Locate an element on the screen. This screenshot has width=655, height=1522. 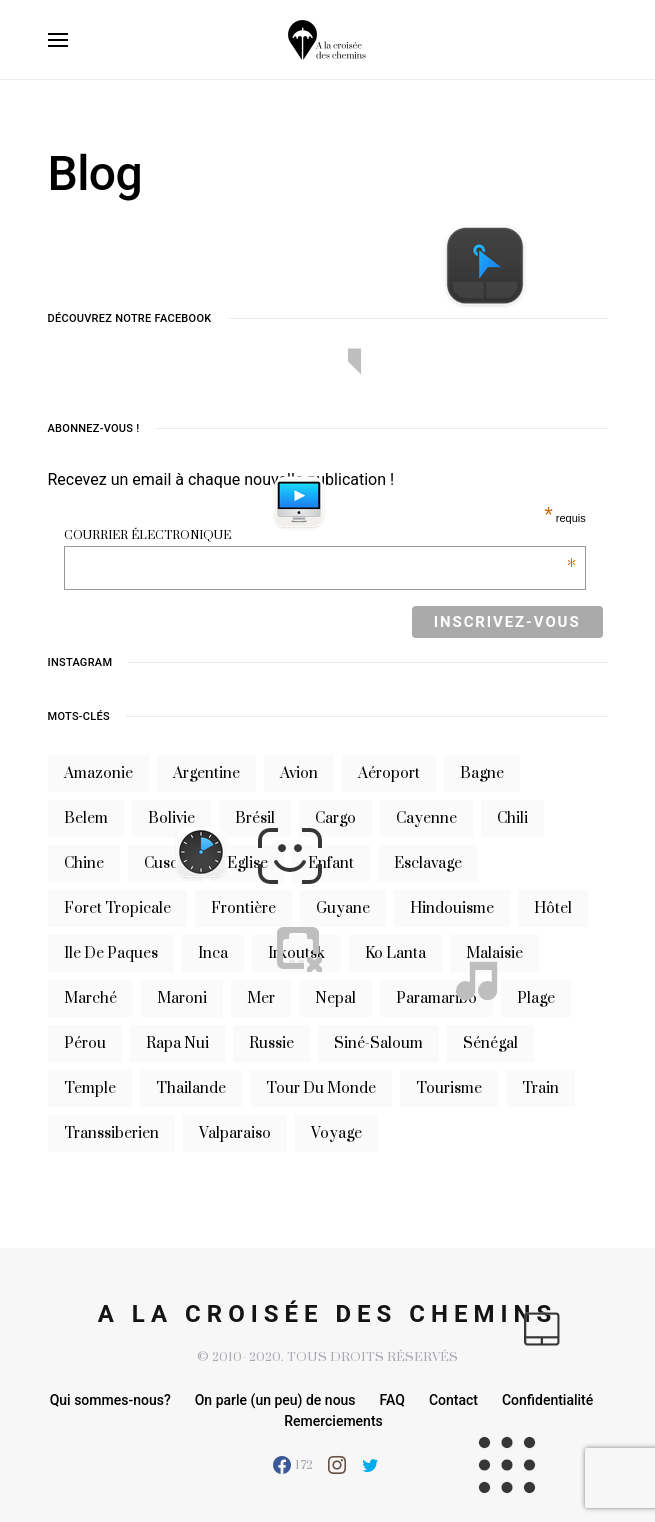
indicates wired network connection is offline is located at coordinates (298, 948).